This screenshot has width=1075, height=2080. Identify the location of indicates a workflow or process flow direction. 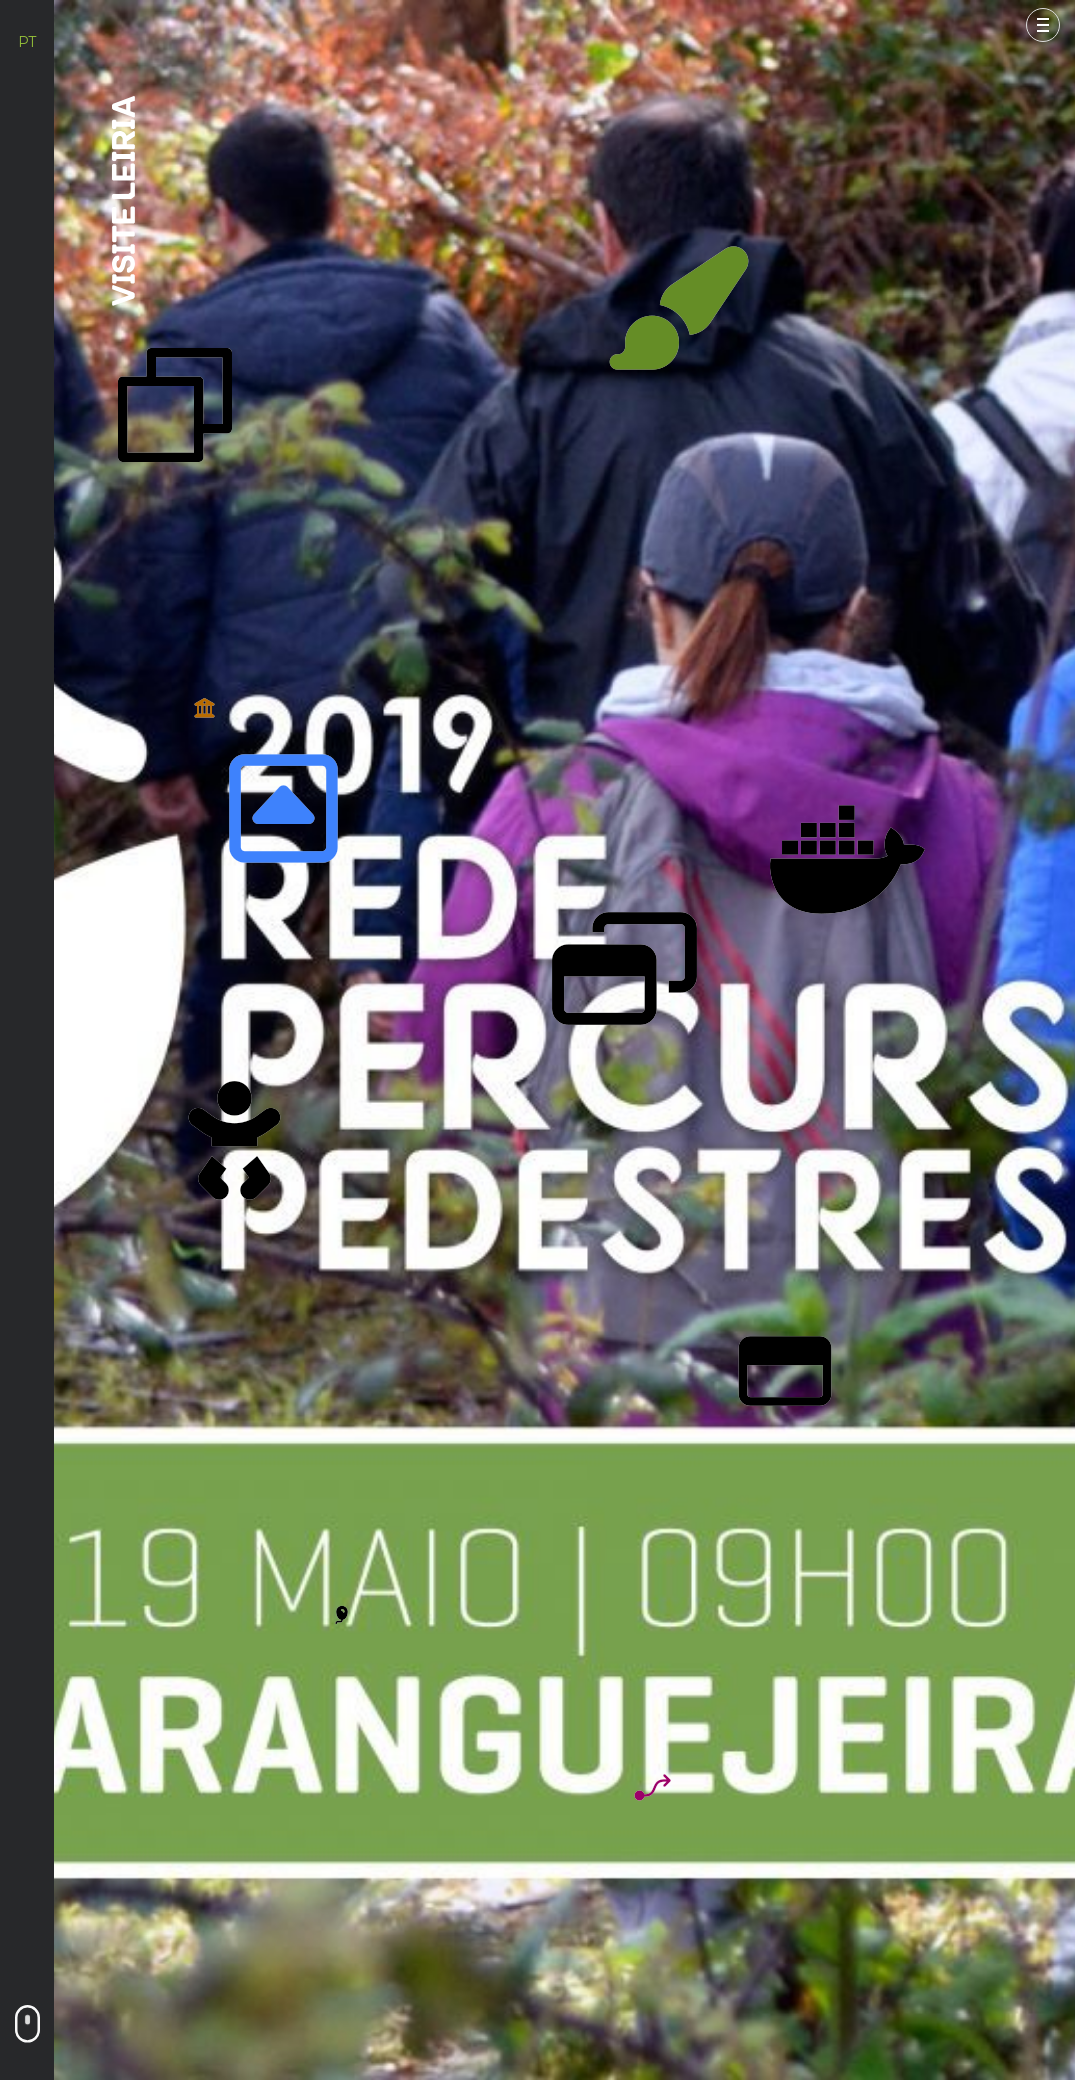
(652, 1788).